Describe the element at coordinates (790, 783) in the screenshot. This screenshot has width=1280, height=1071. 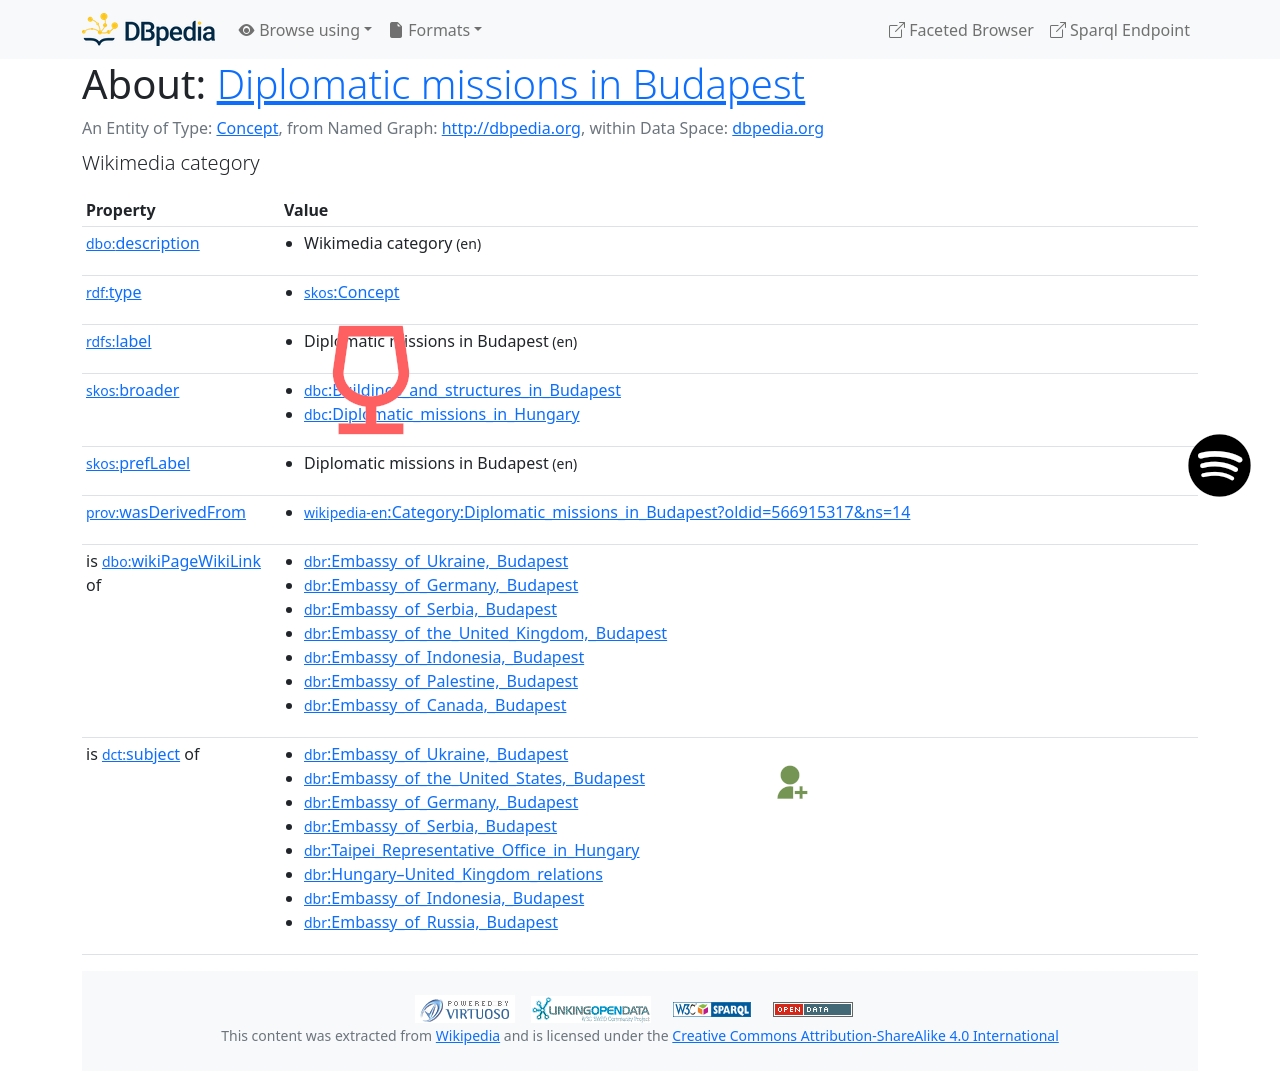
I see `add a new user or contact` at that location.